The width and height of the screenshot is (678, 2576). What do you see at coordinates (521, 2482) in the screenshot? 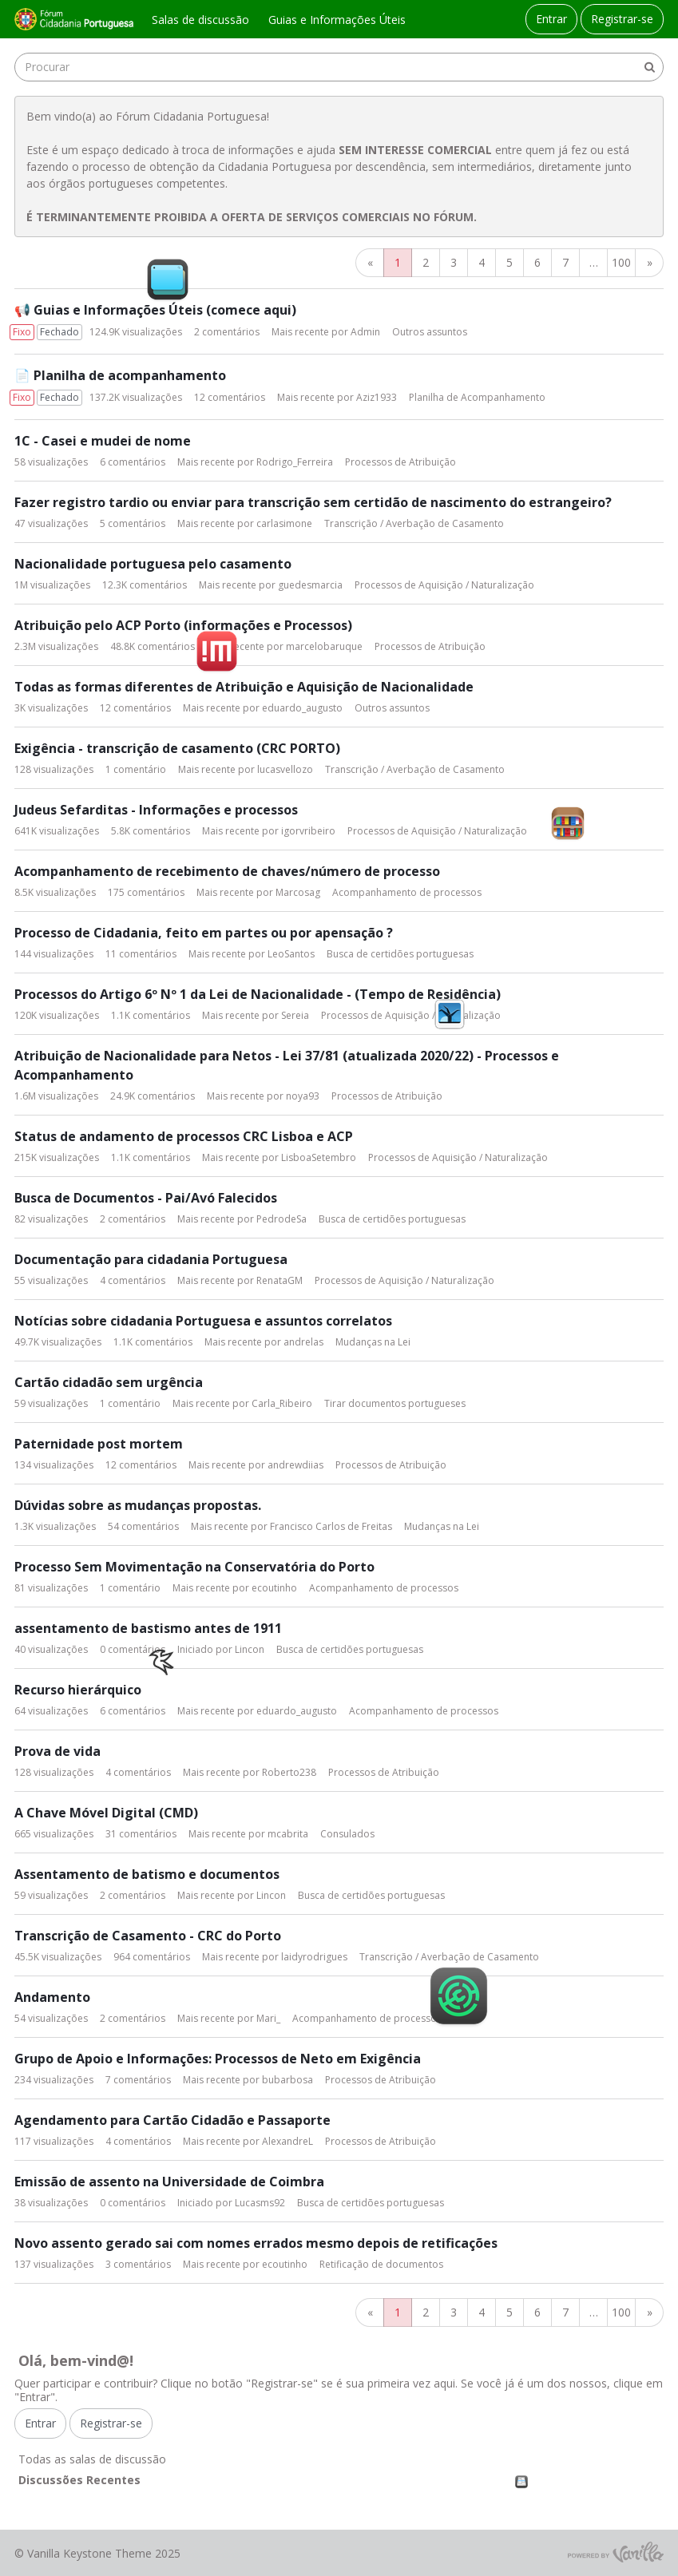
I see `open skanpage document scanning app` at bounding box center [521, 2482].